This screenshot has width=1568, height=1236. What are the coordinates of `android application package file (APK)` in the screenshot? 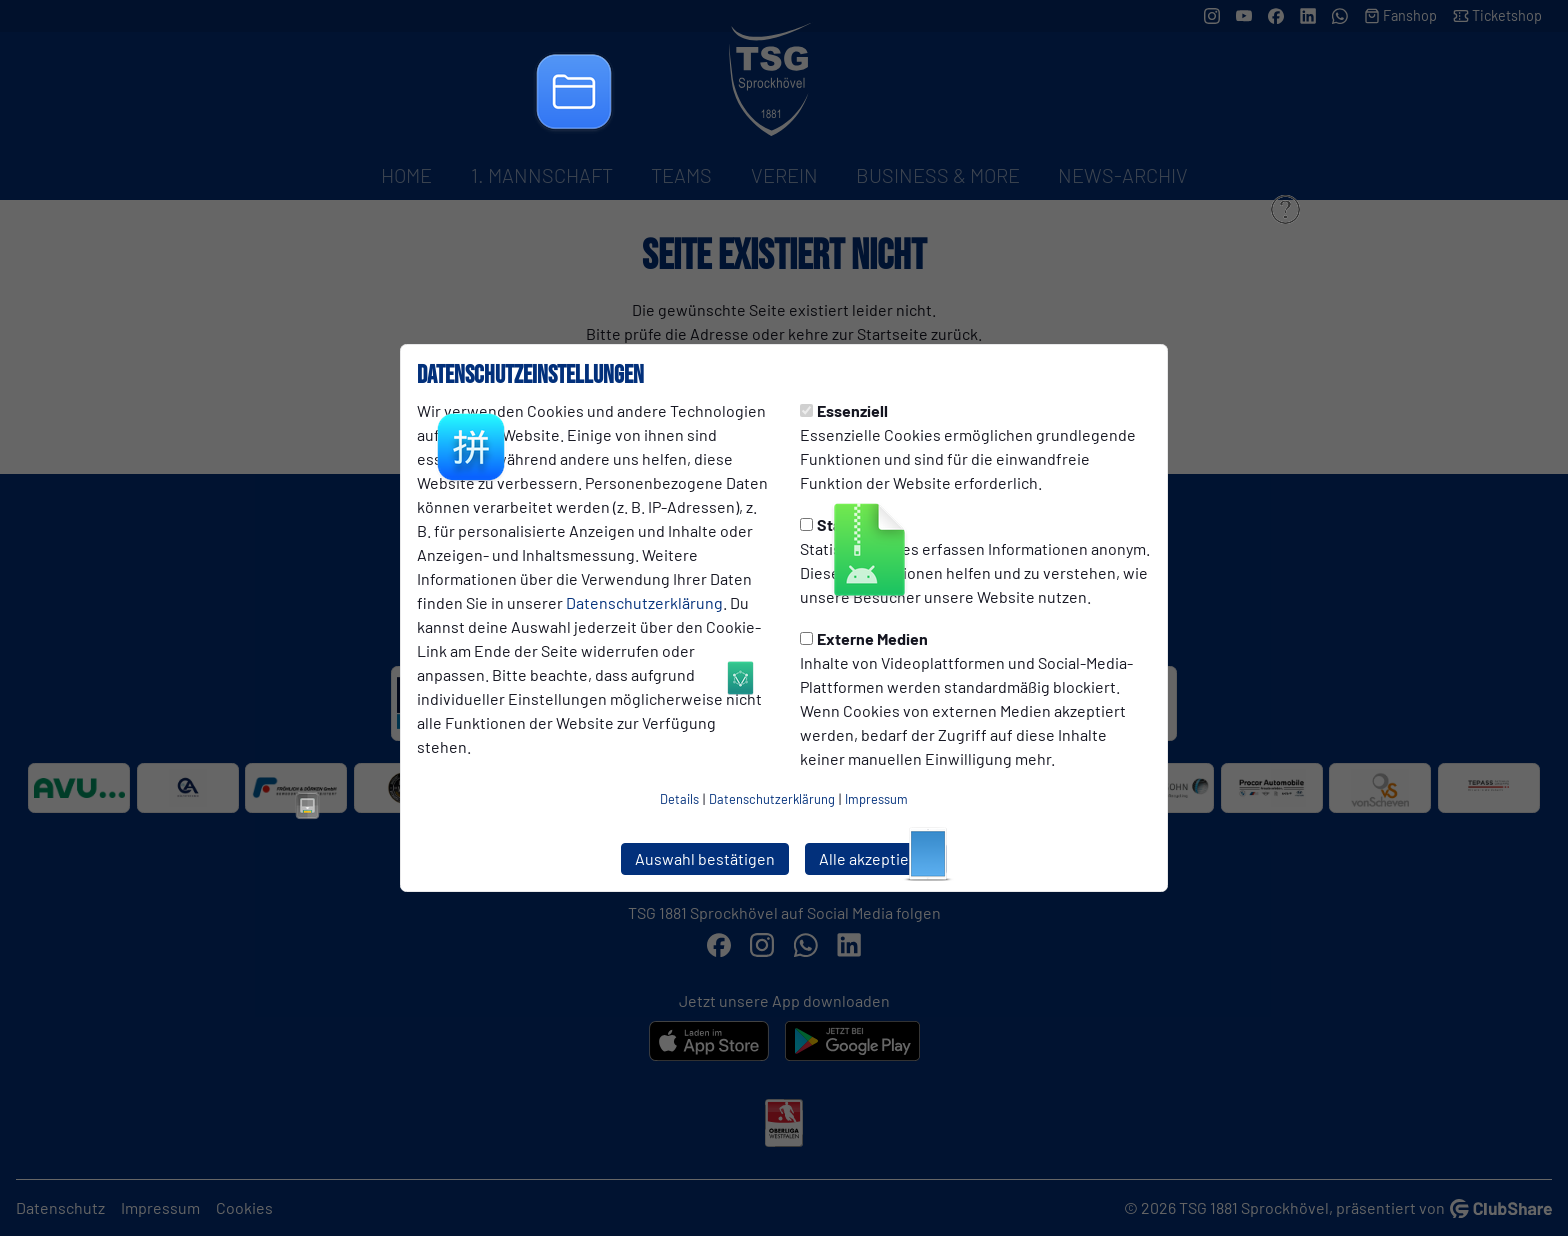 It's located at (869, 551).